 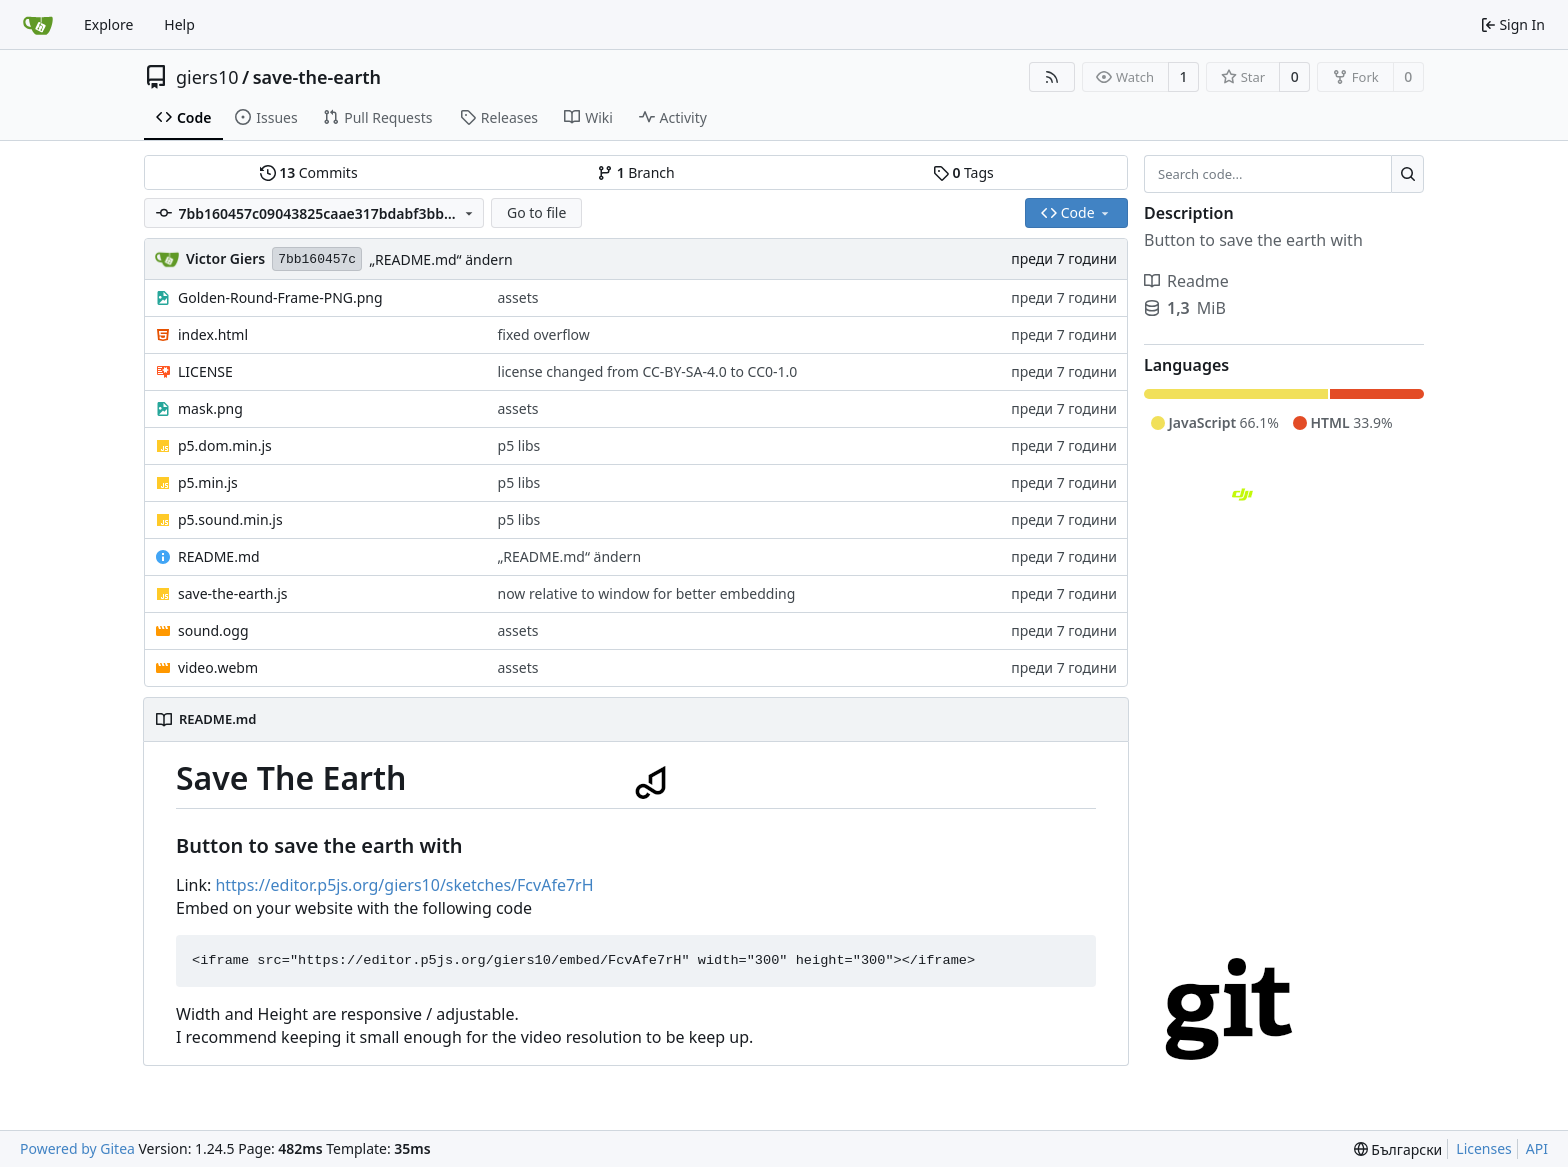 What do you see at coordinates (650, 782) in the screenshot?
I see `open the Pretzel app` at bounding box center [650, 782].